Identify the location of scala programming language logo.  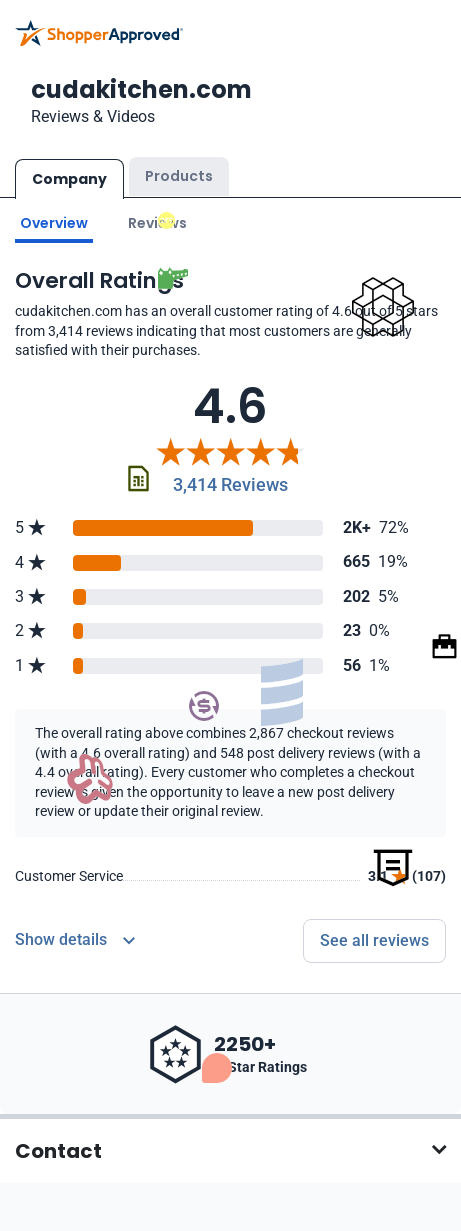
(282, 692).